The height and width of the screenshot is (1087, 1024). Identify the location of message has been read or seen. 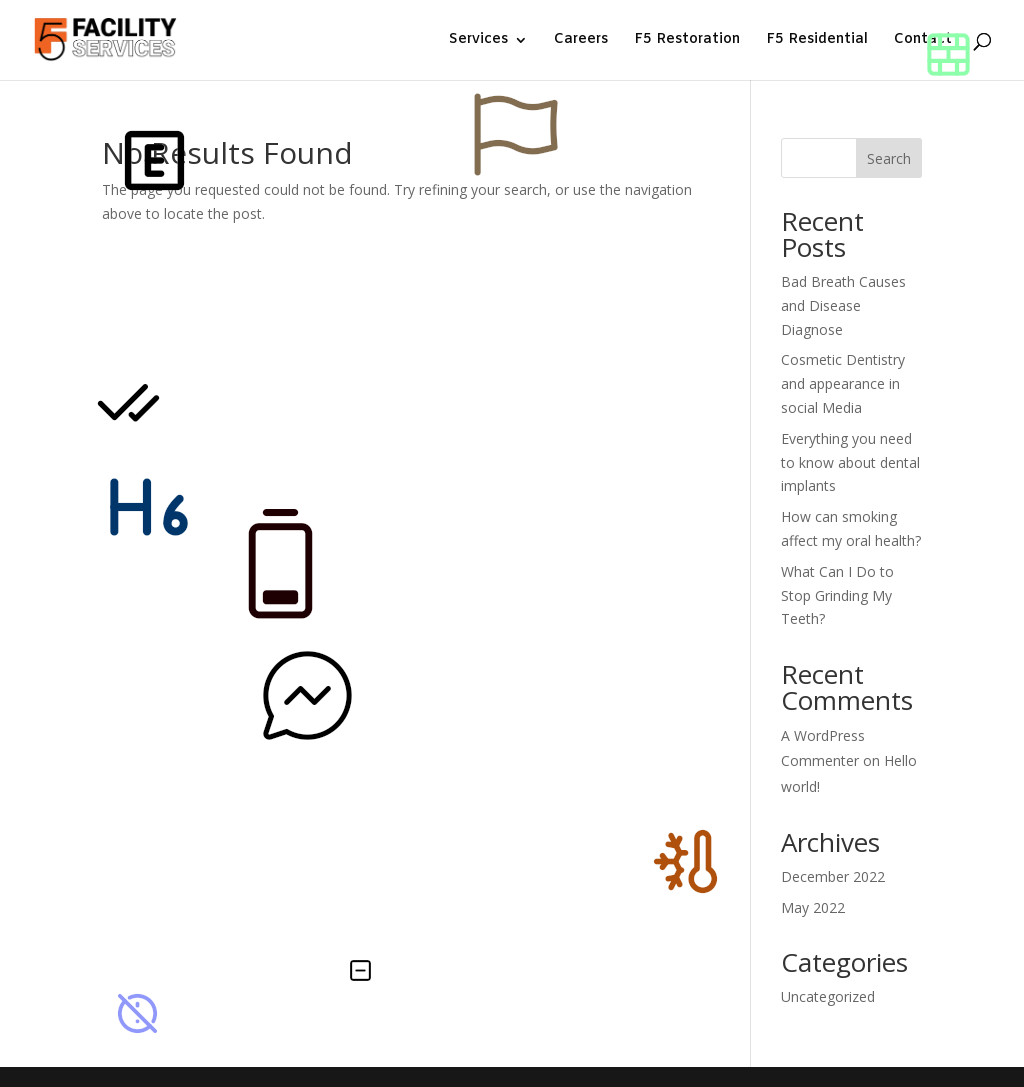
(128, 403).